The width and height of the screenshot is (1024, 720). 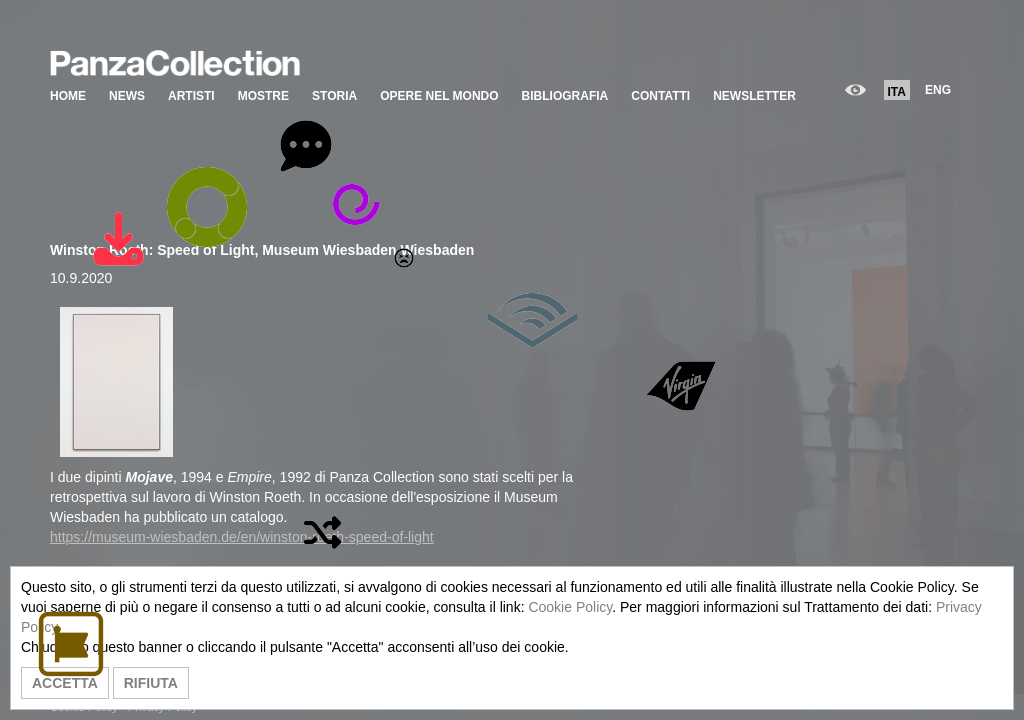 What do you see at coordinates (532, 320) in the screenshot?
I see `open the Audible app` at bounding box center [532, 320].